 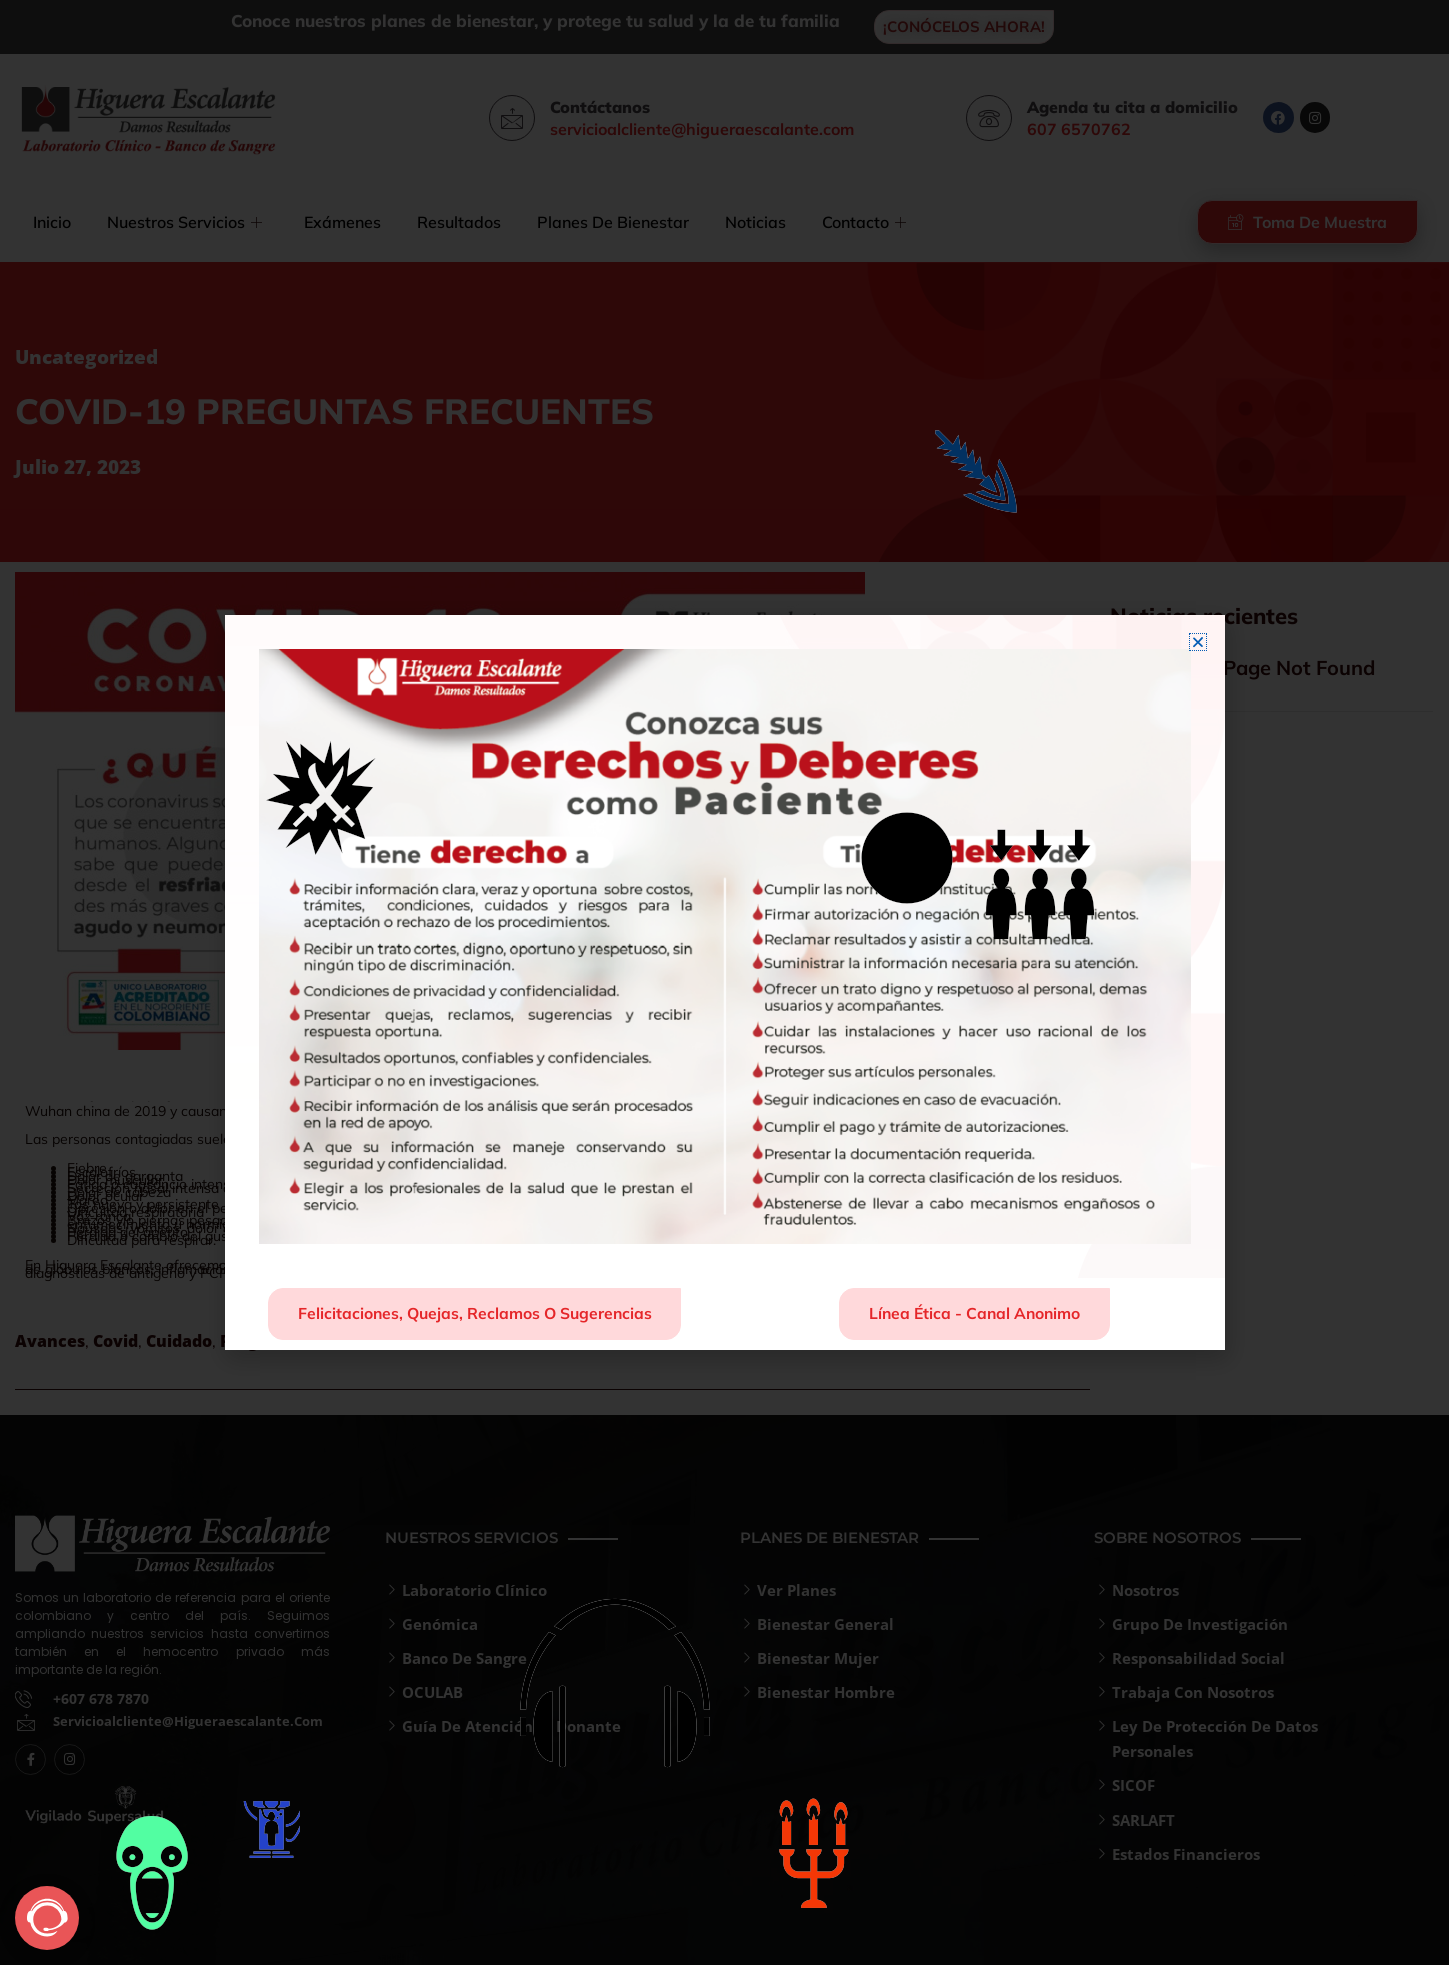 I want to click on select a piercing or armor-penetrating attack, so click(x=976, y=471).